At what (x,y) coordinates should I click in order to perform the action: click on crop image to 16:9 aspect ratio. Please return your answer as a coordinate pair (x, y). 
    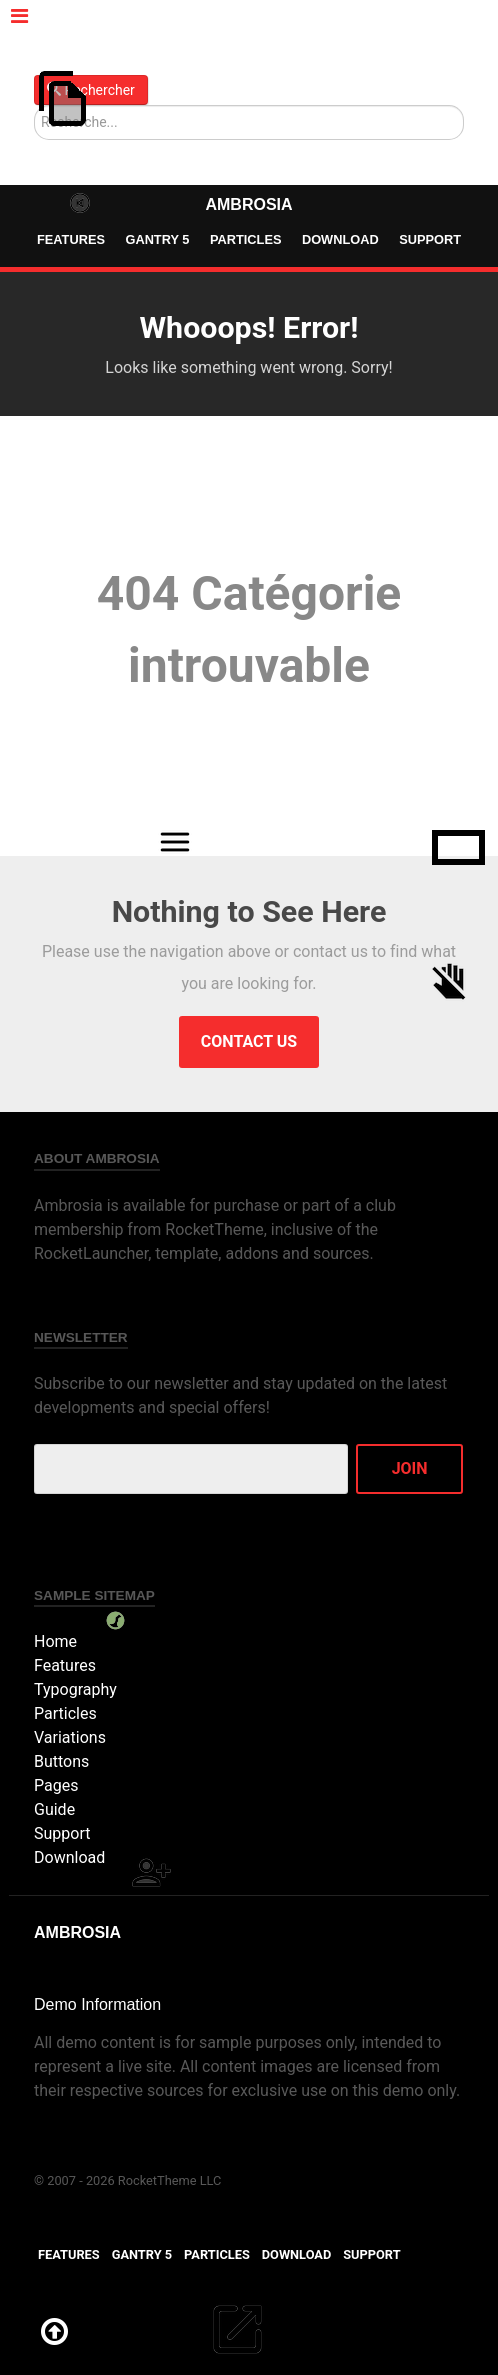
    Looking at the image, I should click on (458, 847).